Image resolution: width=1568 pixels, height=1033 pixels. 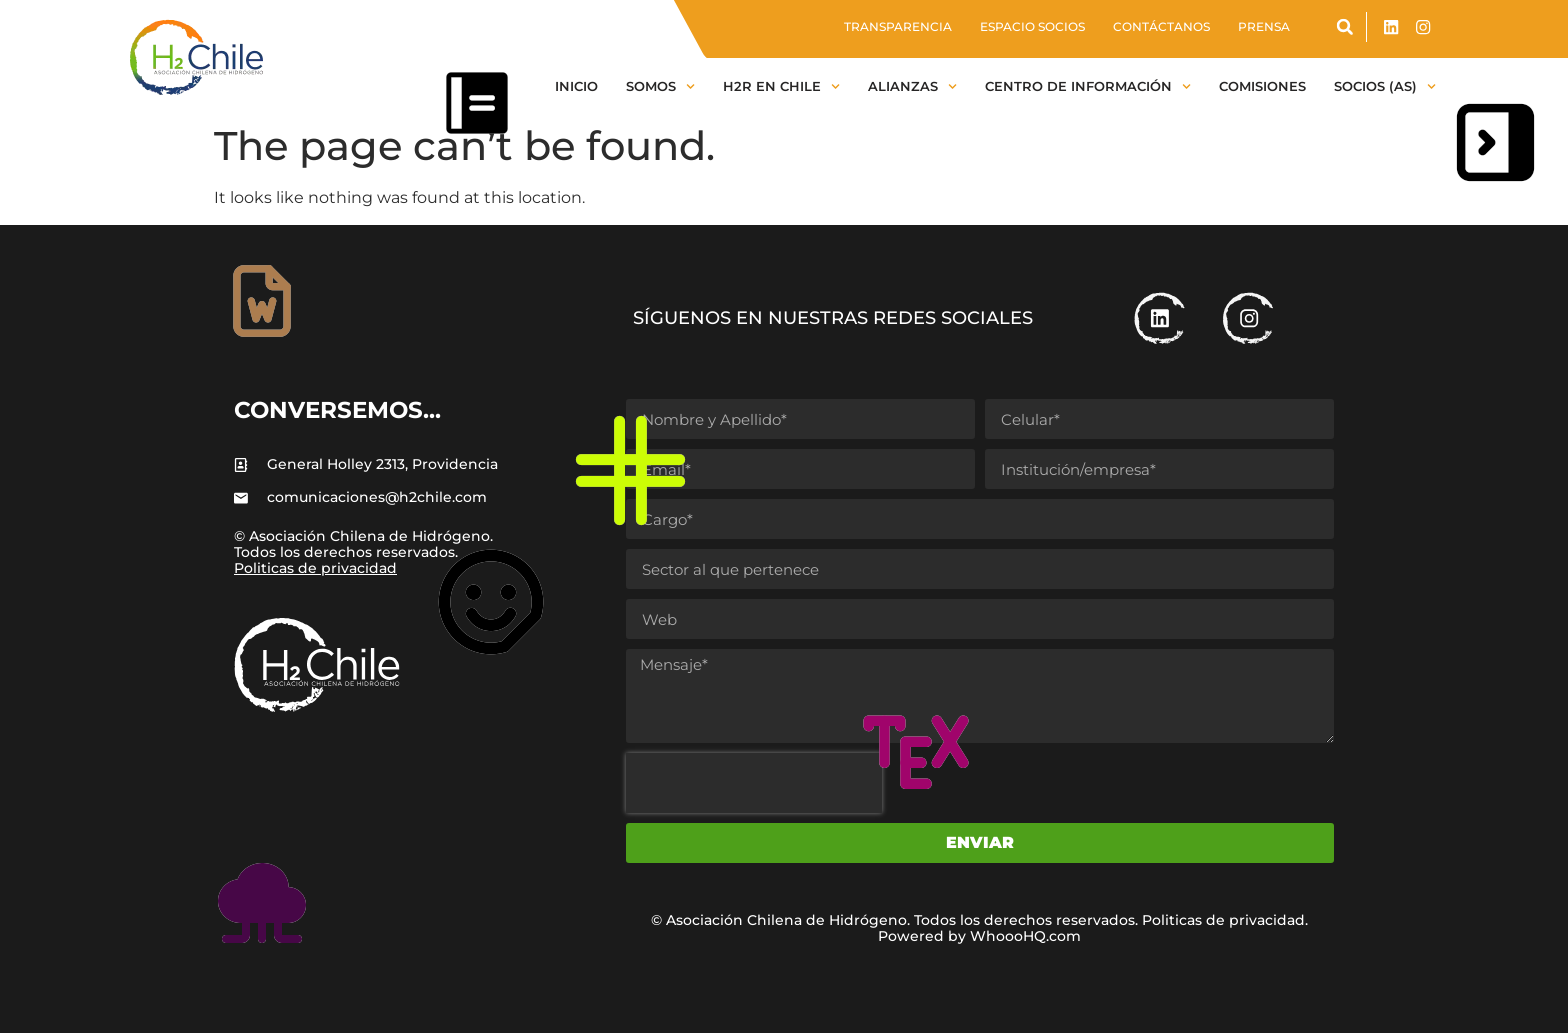 What do you see at coordinates (477, 103) in the screenshot?
I see `open your notebook or notes` at bounding box center [477, 103].